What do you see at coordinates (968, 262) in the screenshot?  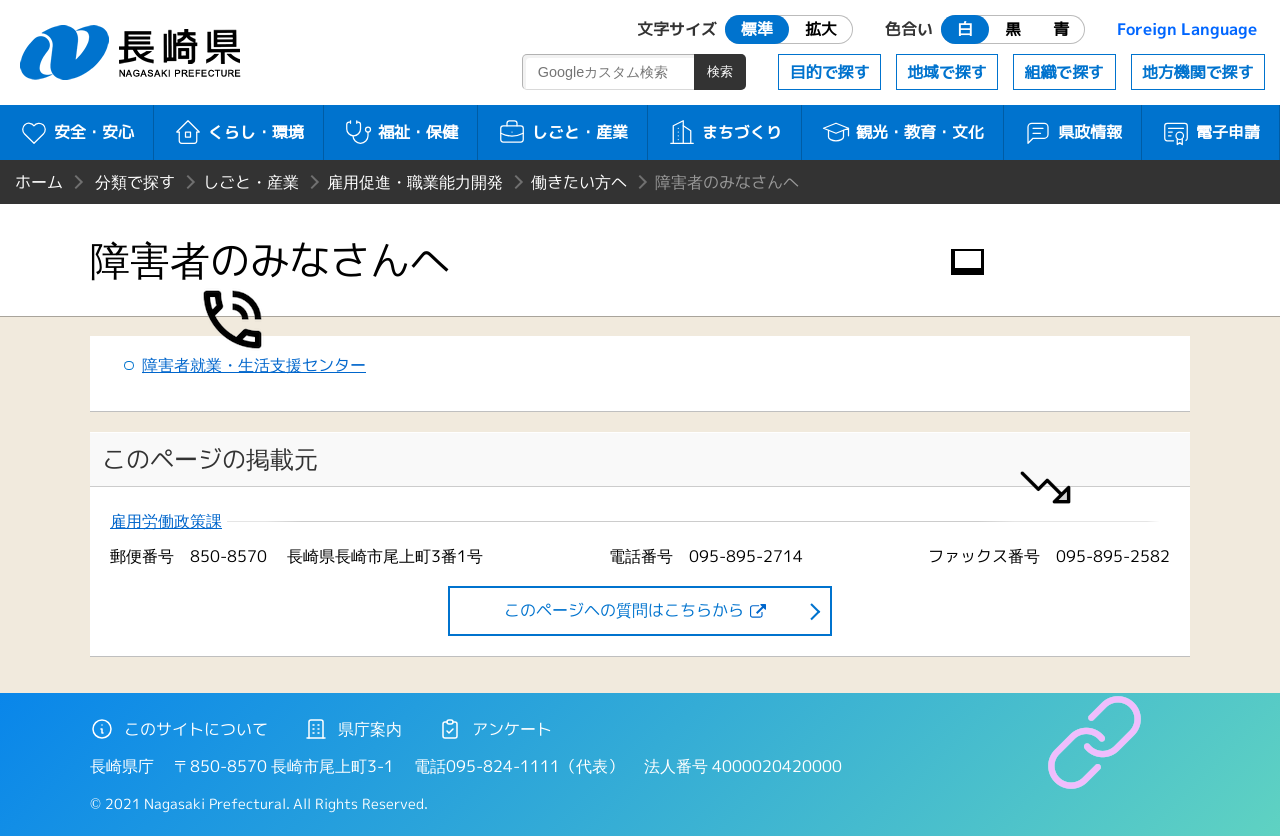 I see `video player with caption or subtitle bar` at bounding box center [968, 262].